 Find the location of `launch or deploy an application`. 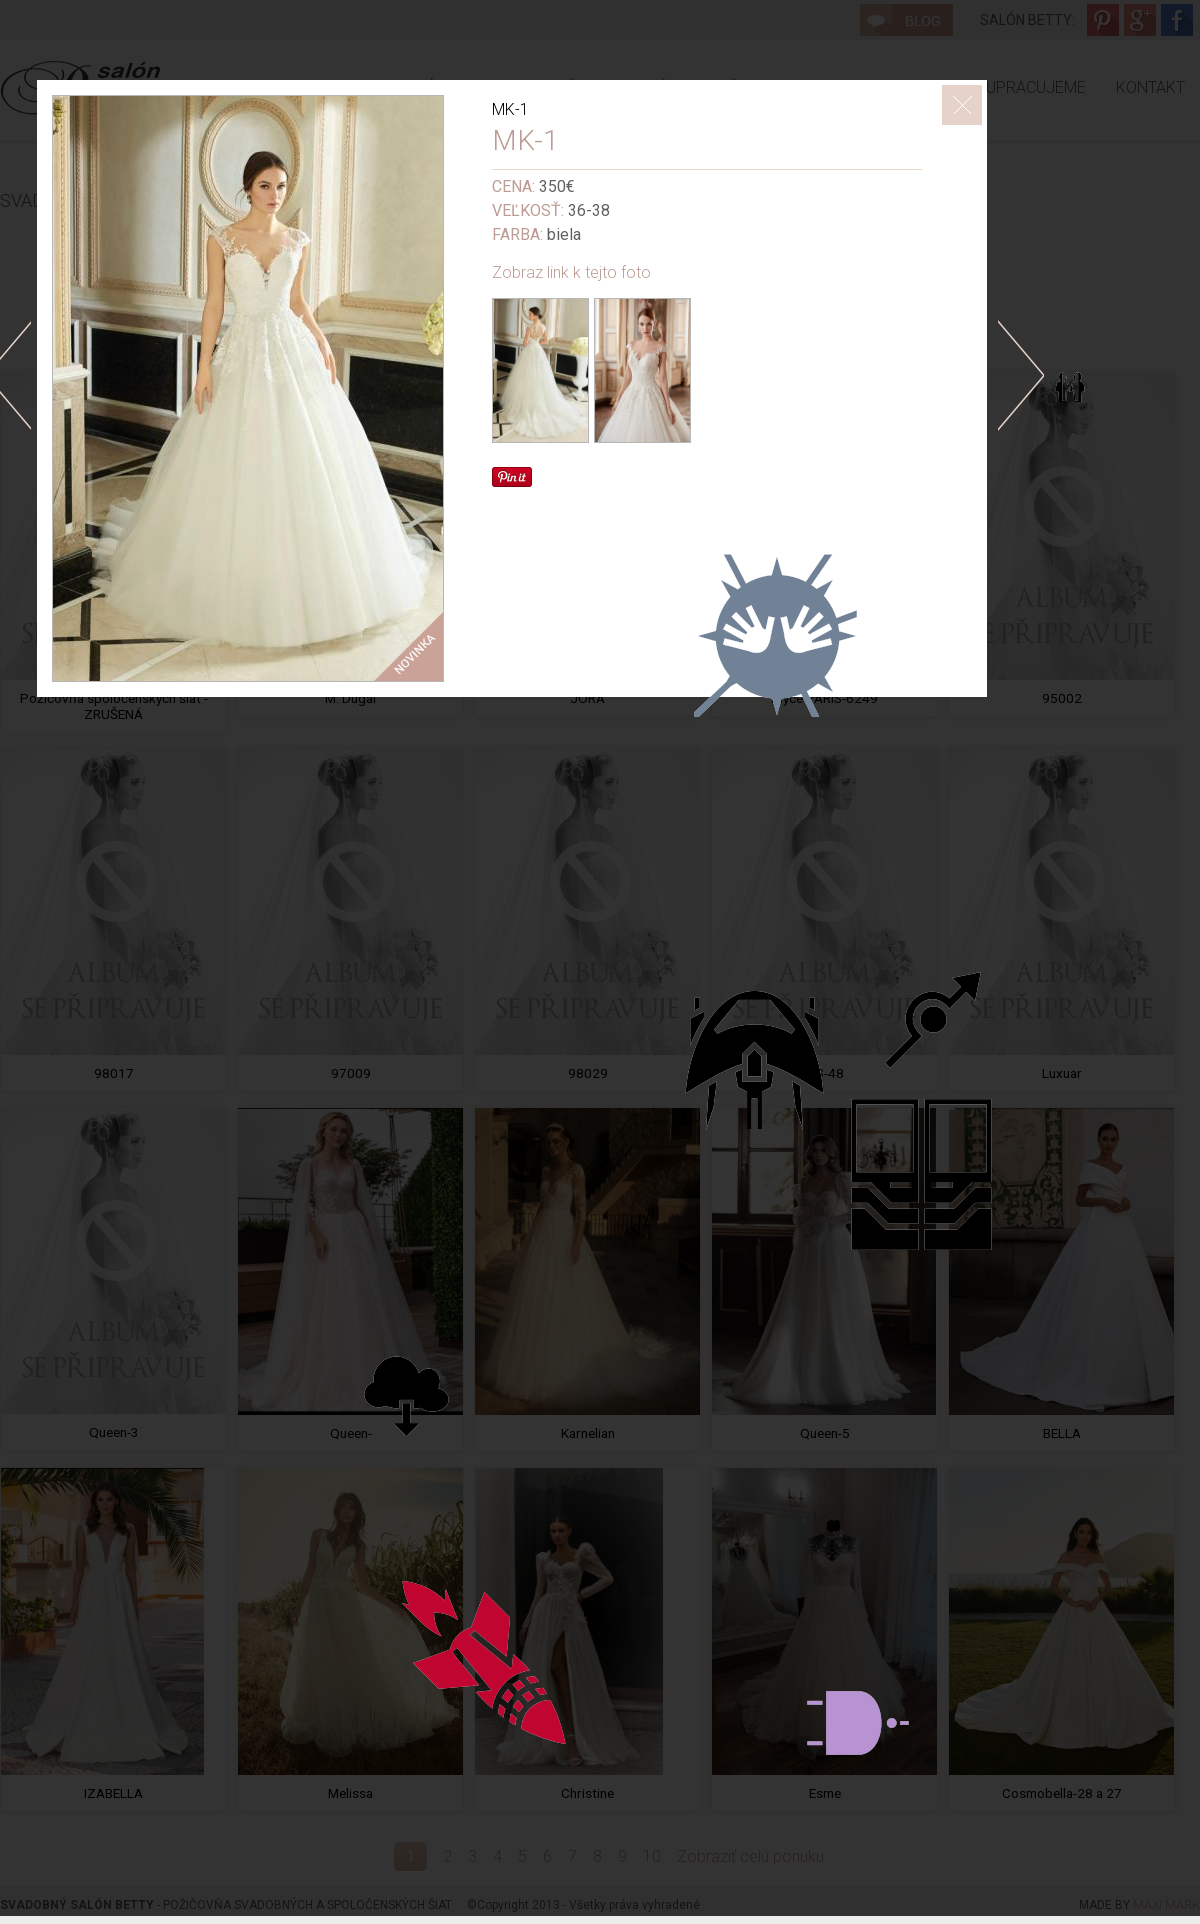

launch or deploy an application is located at coordinates (484, 1660).